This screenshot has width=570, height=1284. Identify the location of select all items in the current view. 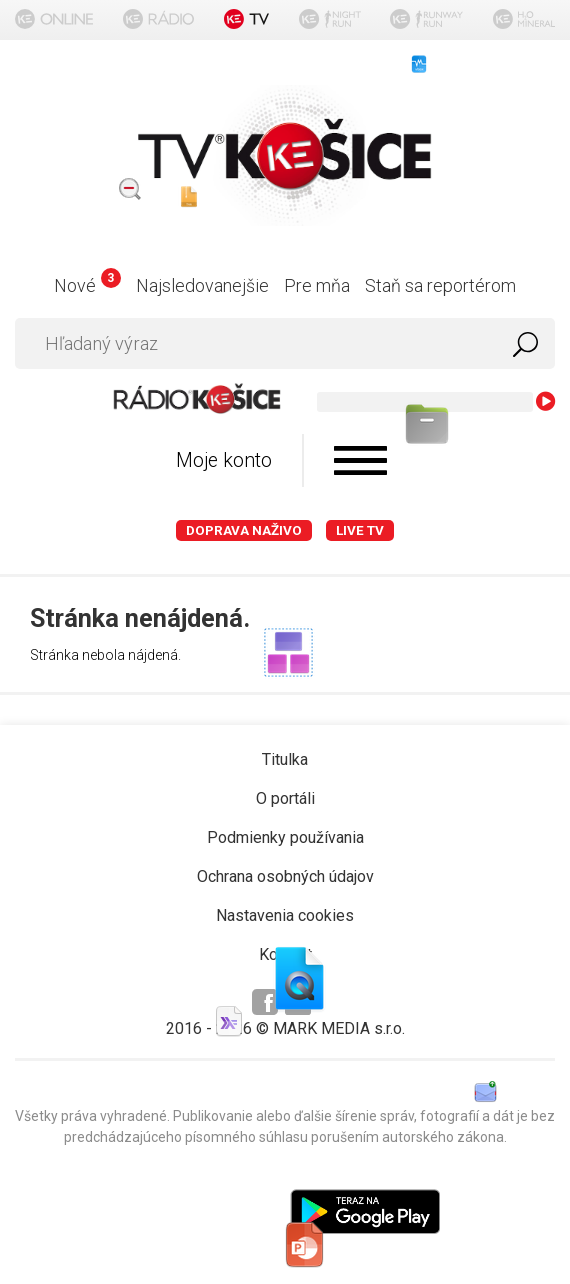
(288, 652).